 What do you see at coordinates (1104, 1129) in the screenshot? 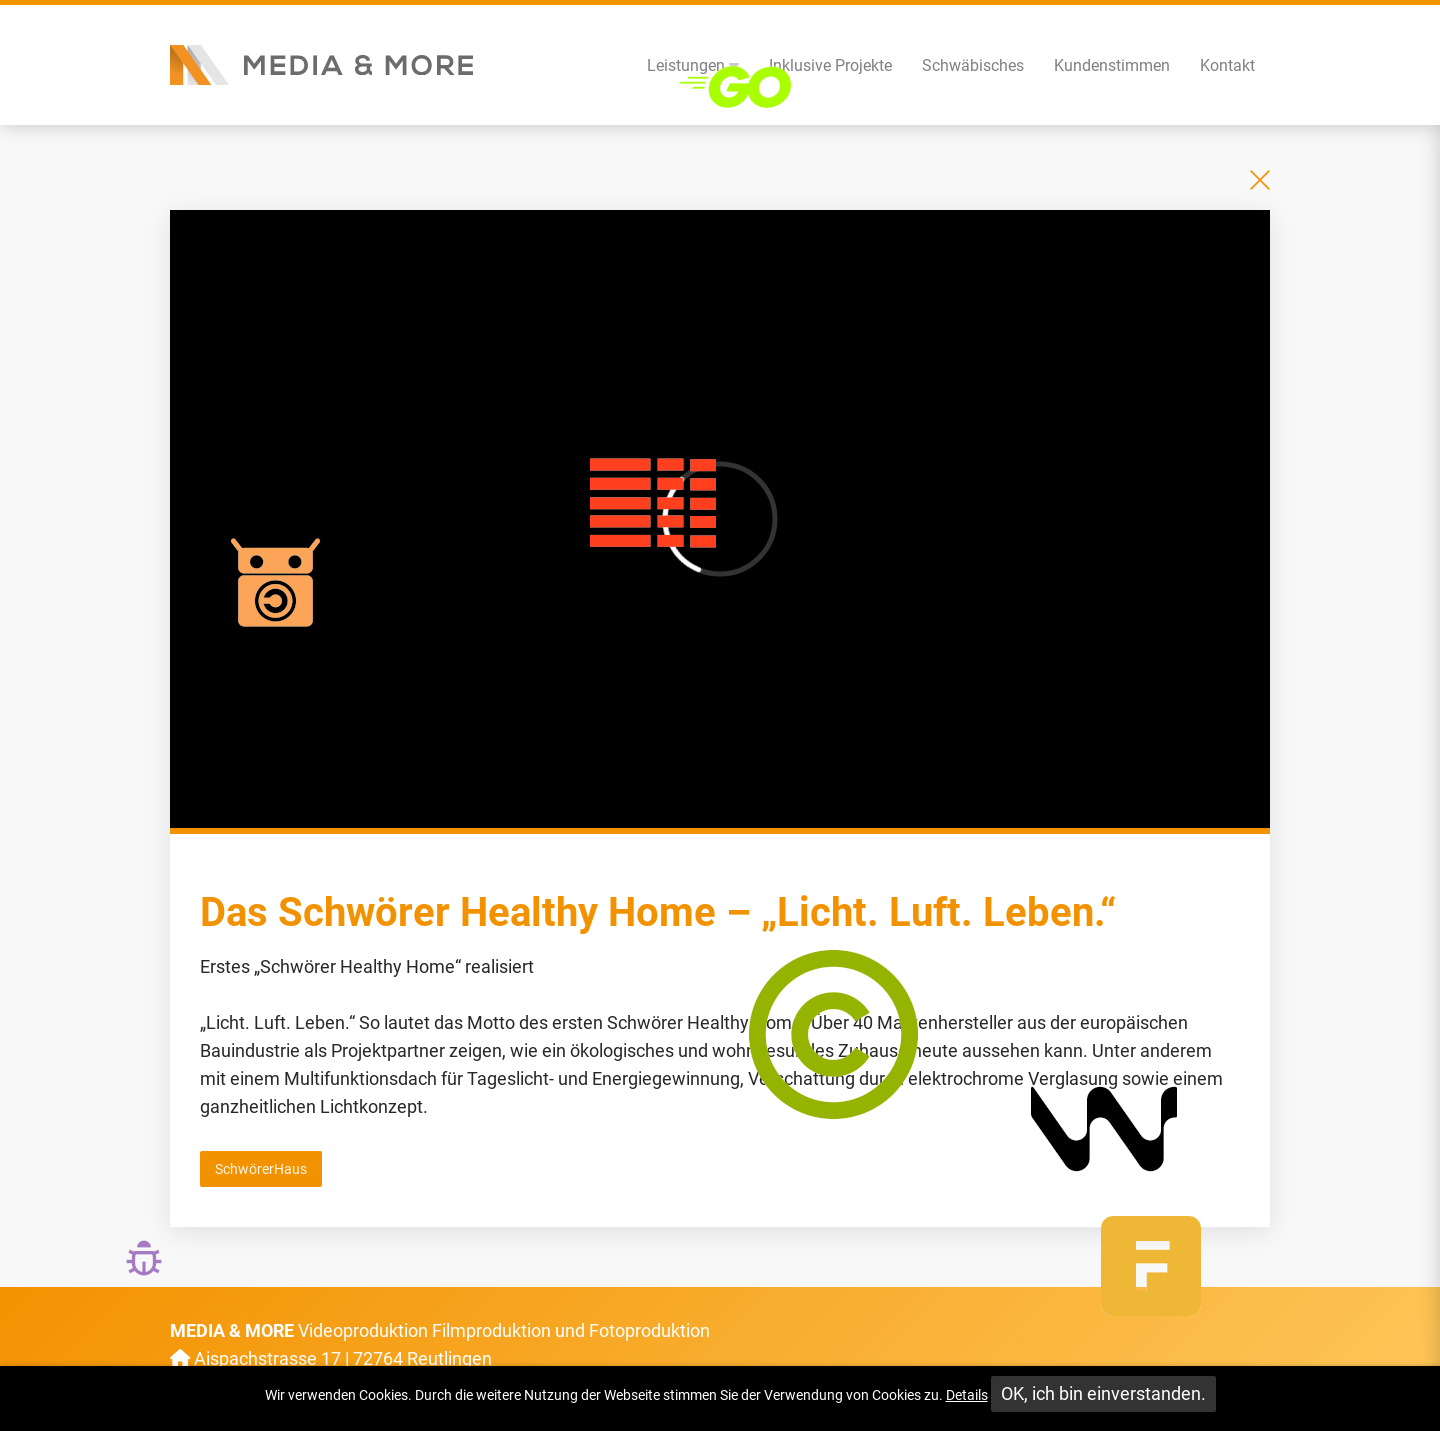
I see `open windsurf code editor` at bounding box center [1104, 1129].